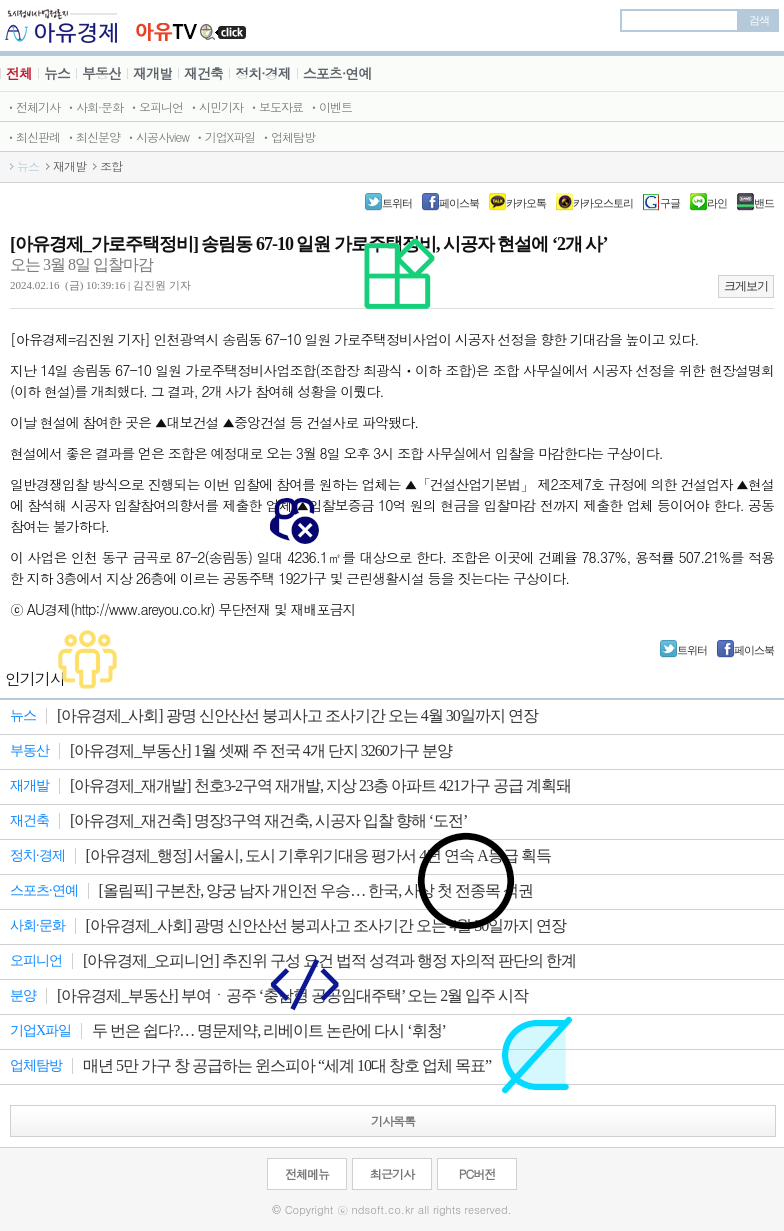  What do you see at coordinates (294, 519) in the screenshot?
I see `github copilot connection error` at bounding box center [294, 519].